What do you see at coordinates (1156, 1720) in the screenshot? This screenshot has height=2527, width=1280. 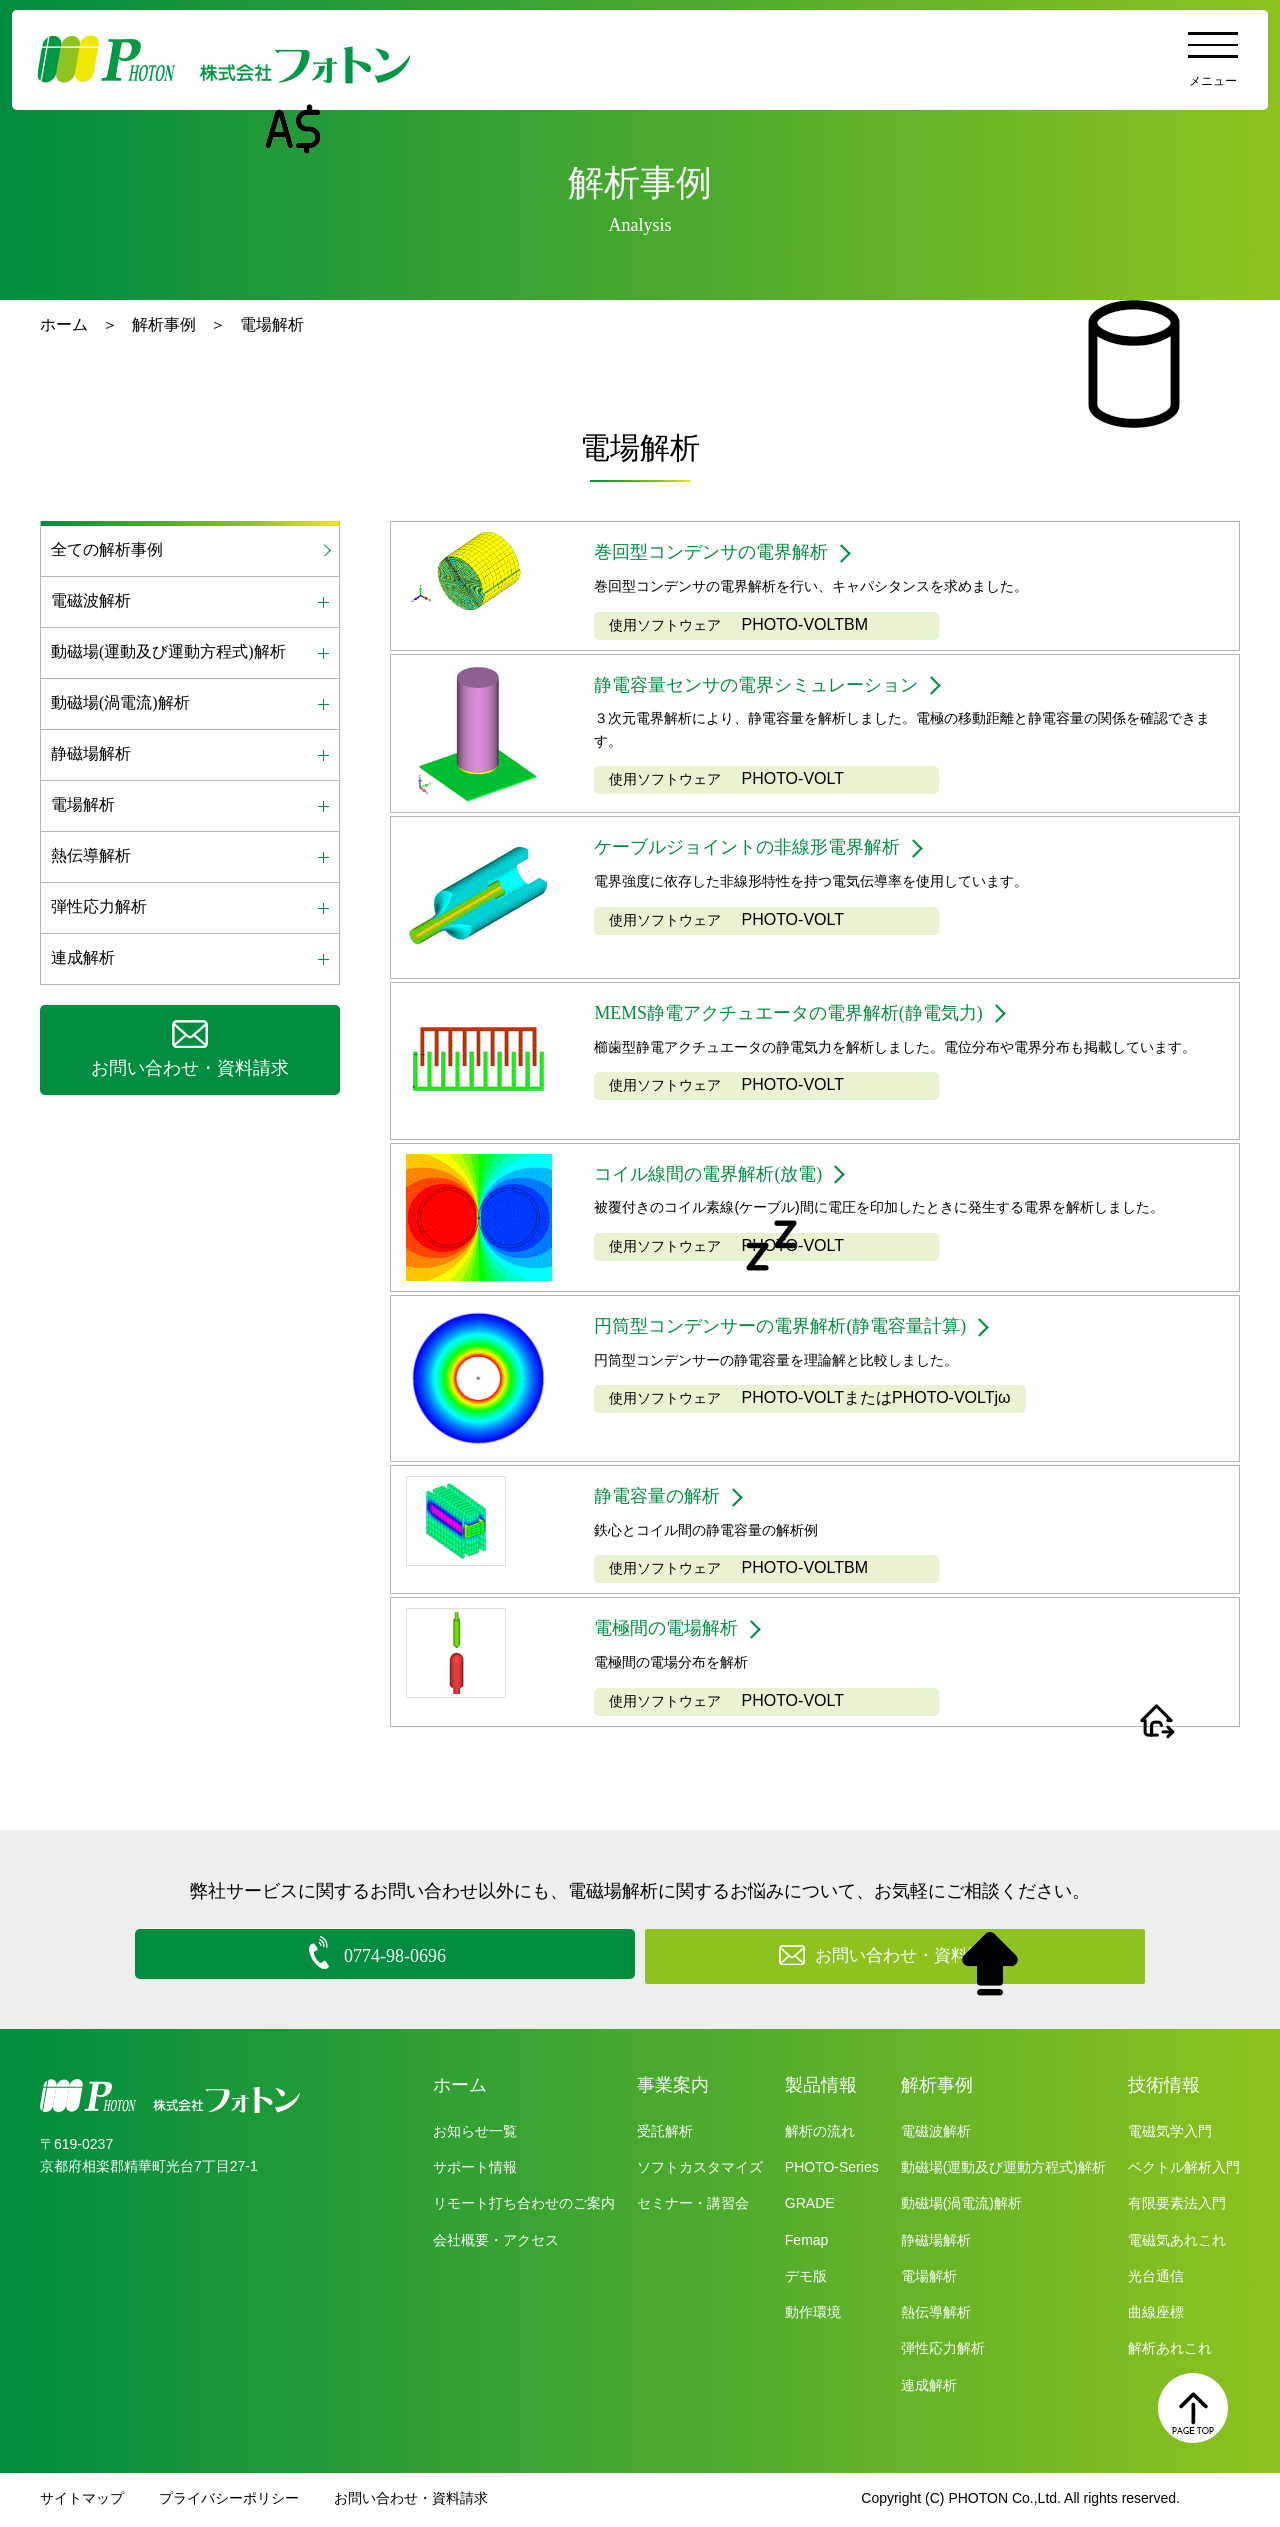 I see `move or relocate to a new home` at bounding box center [1156, 1720].